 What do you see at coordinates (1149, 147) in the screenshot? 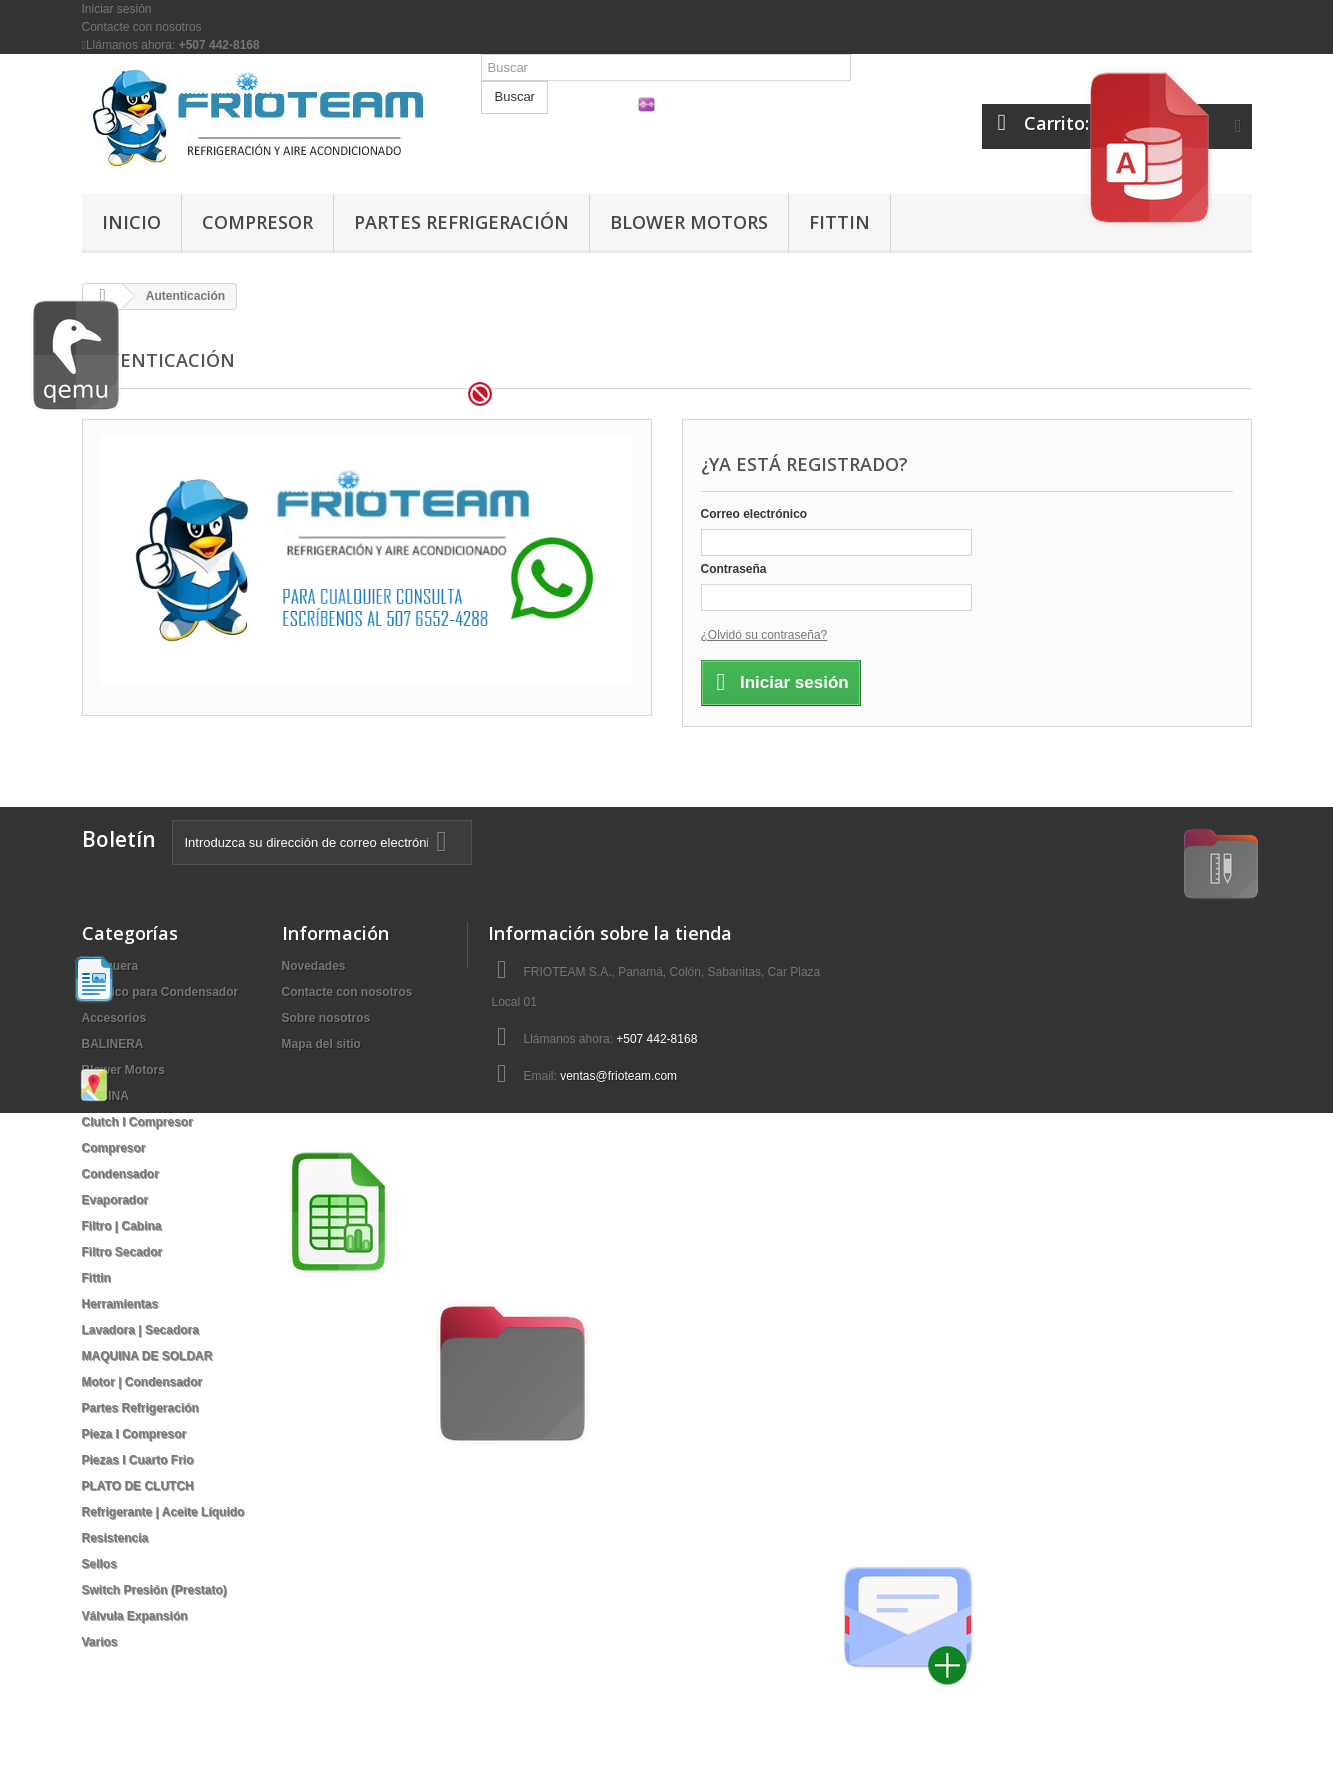
I see `microsoft access database file` at bounding box center [1149, 147].